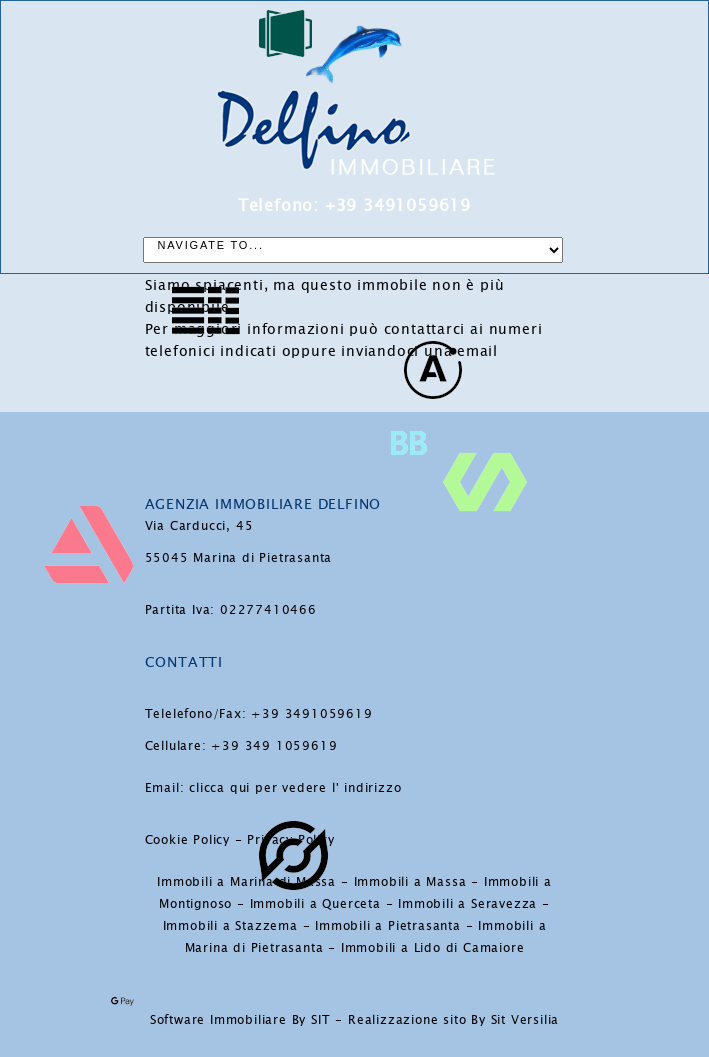  What do you see at coordinates (409, 443) in the screenshot?
I see `open the BookBub app` at bounding box center [409, 443].